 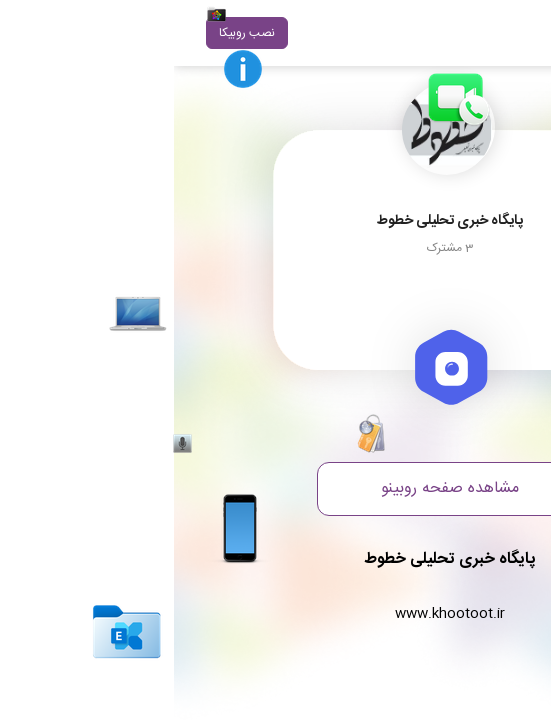 What do you see at coordinates (457, 98) in the screenshot?
I see `open FaceTime to start a video or audio call` at bounding box center [457, 98].